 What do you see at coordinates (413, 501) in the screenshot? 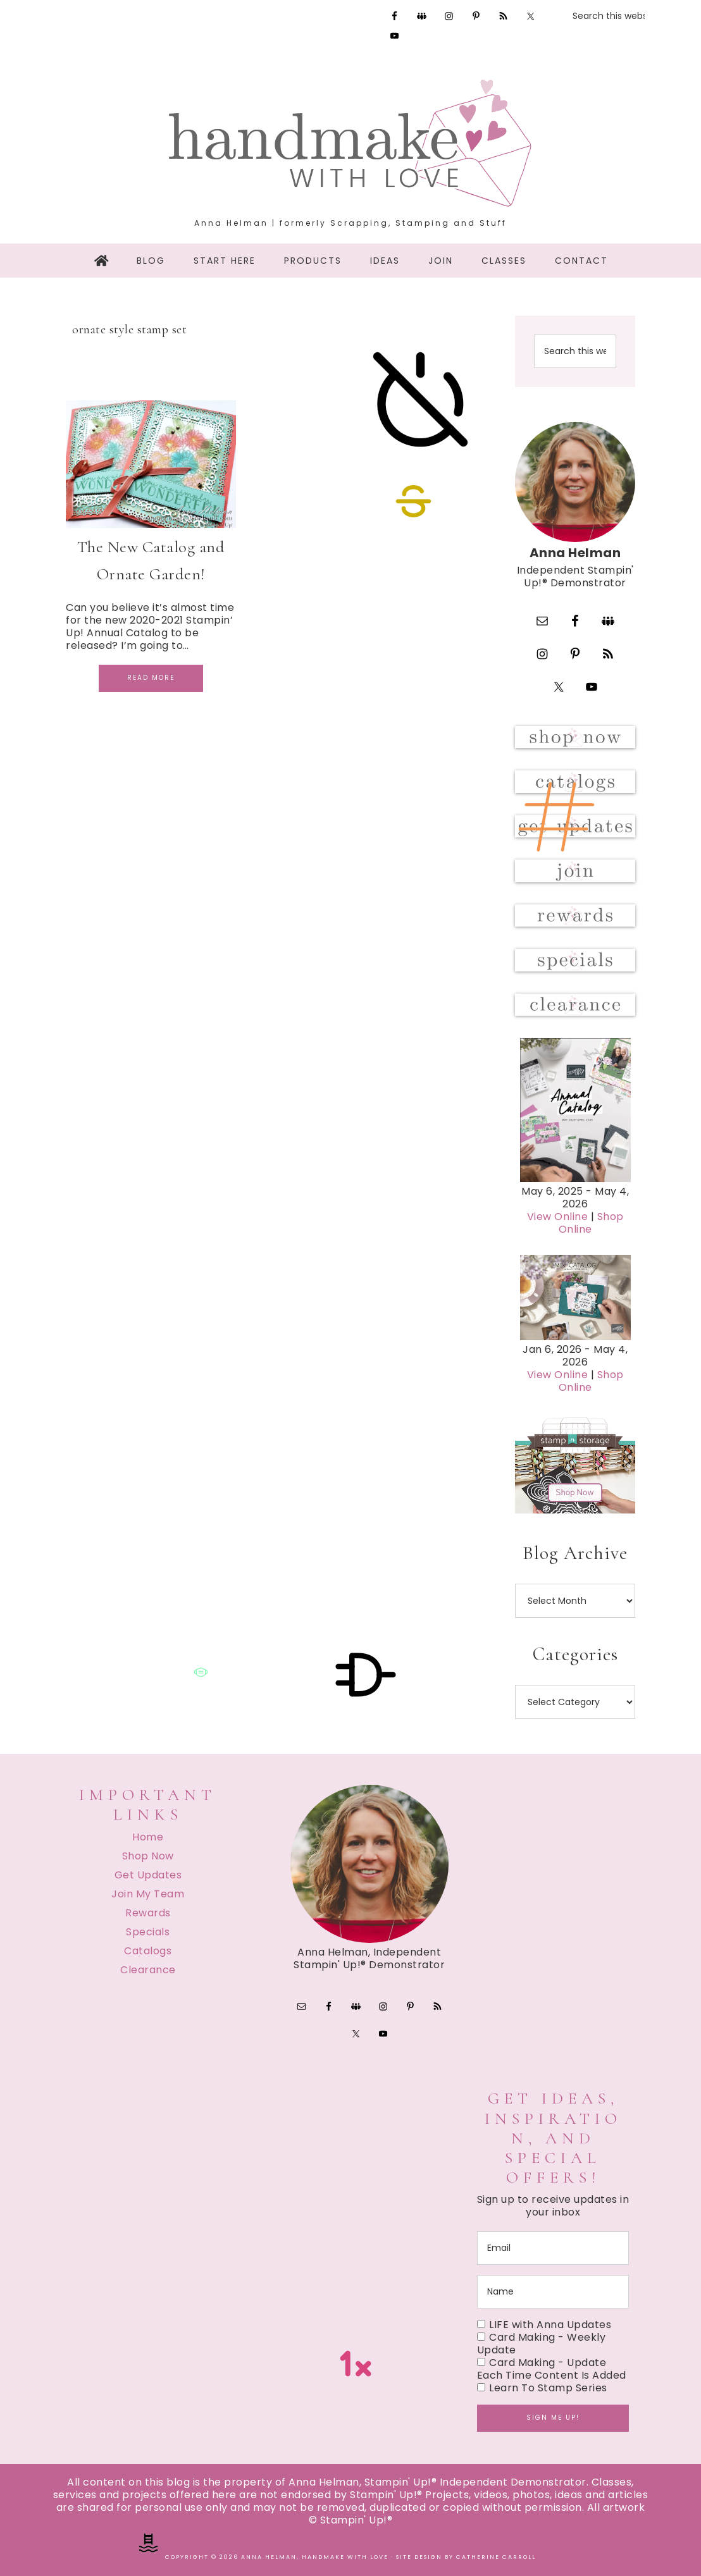
I see `apply strikethrough formatting to selected text` at bounding box center [413, 501].